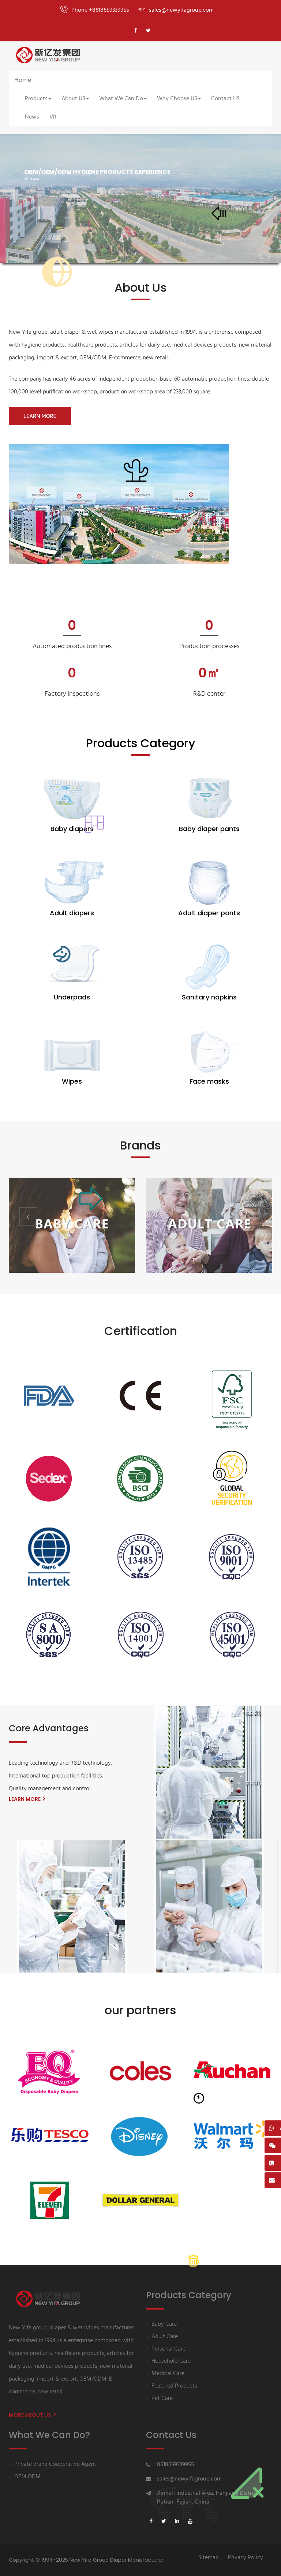  I want to click on go to next item or step, so click(90, 1199).